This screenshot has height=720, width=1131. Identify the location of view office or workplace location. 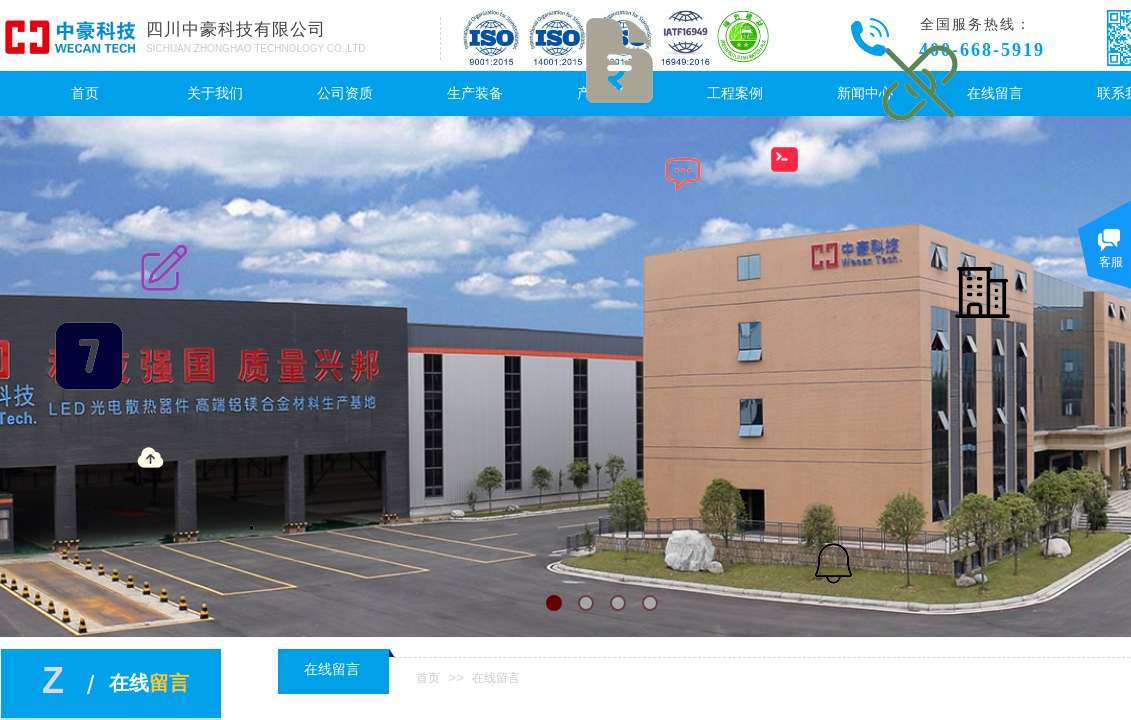
(982, 292).